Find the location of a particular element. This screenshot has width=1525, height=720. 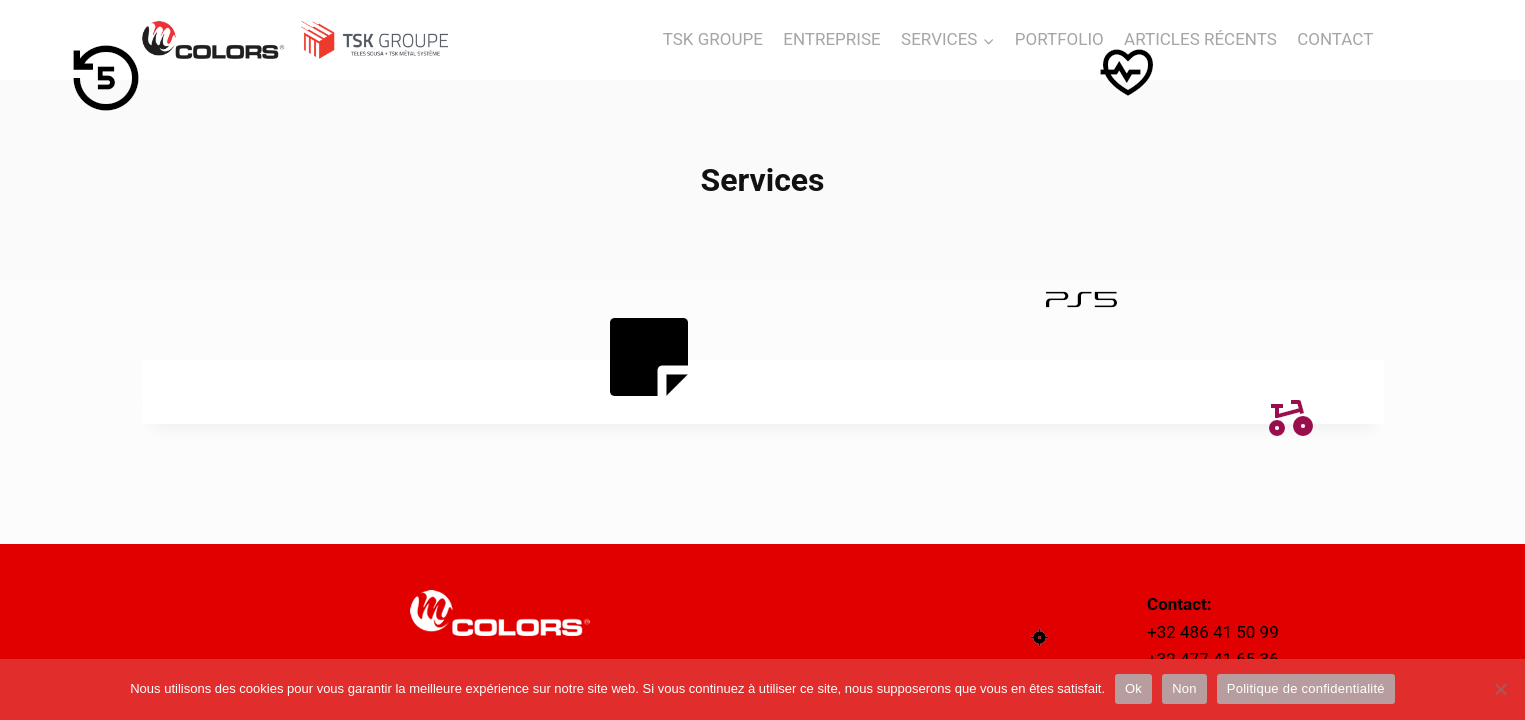

view nearby bike rental stations is located at coordinates (1291, 418).